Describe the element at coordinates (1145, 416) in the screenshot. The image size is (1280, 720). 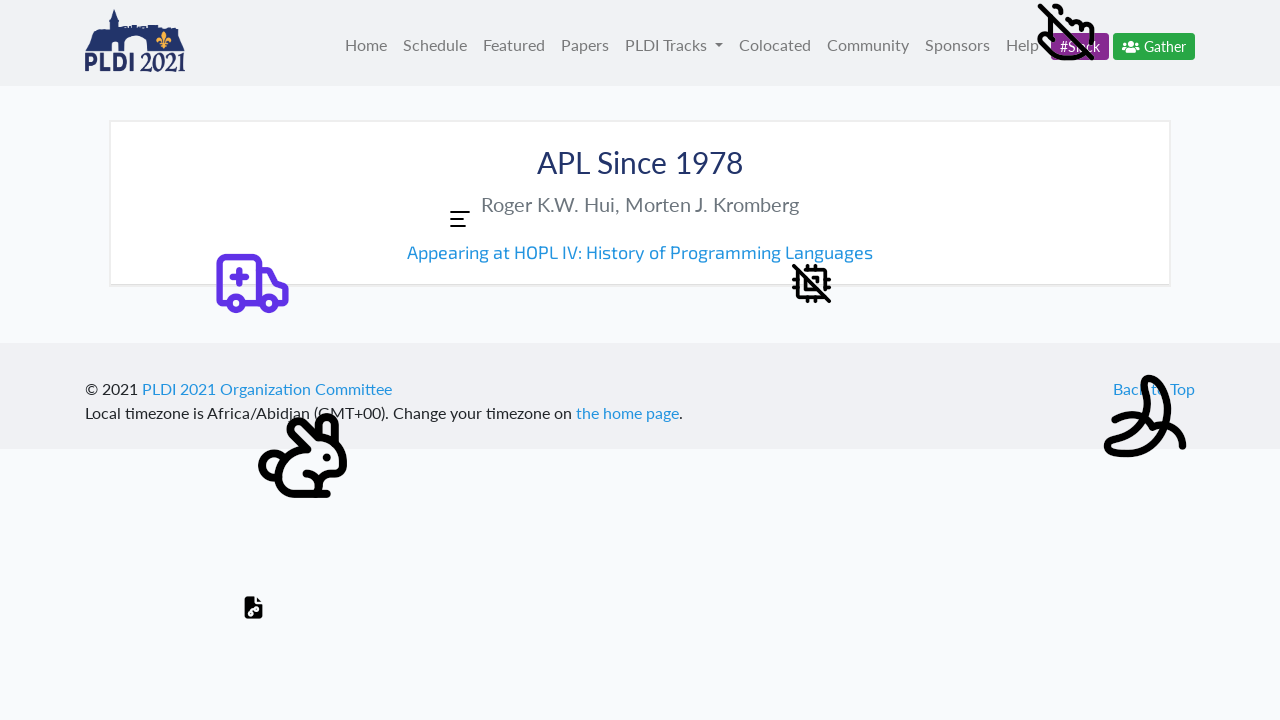
I see `food or fruit category indicator` at that location.